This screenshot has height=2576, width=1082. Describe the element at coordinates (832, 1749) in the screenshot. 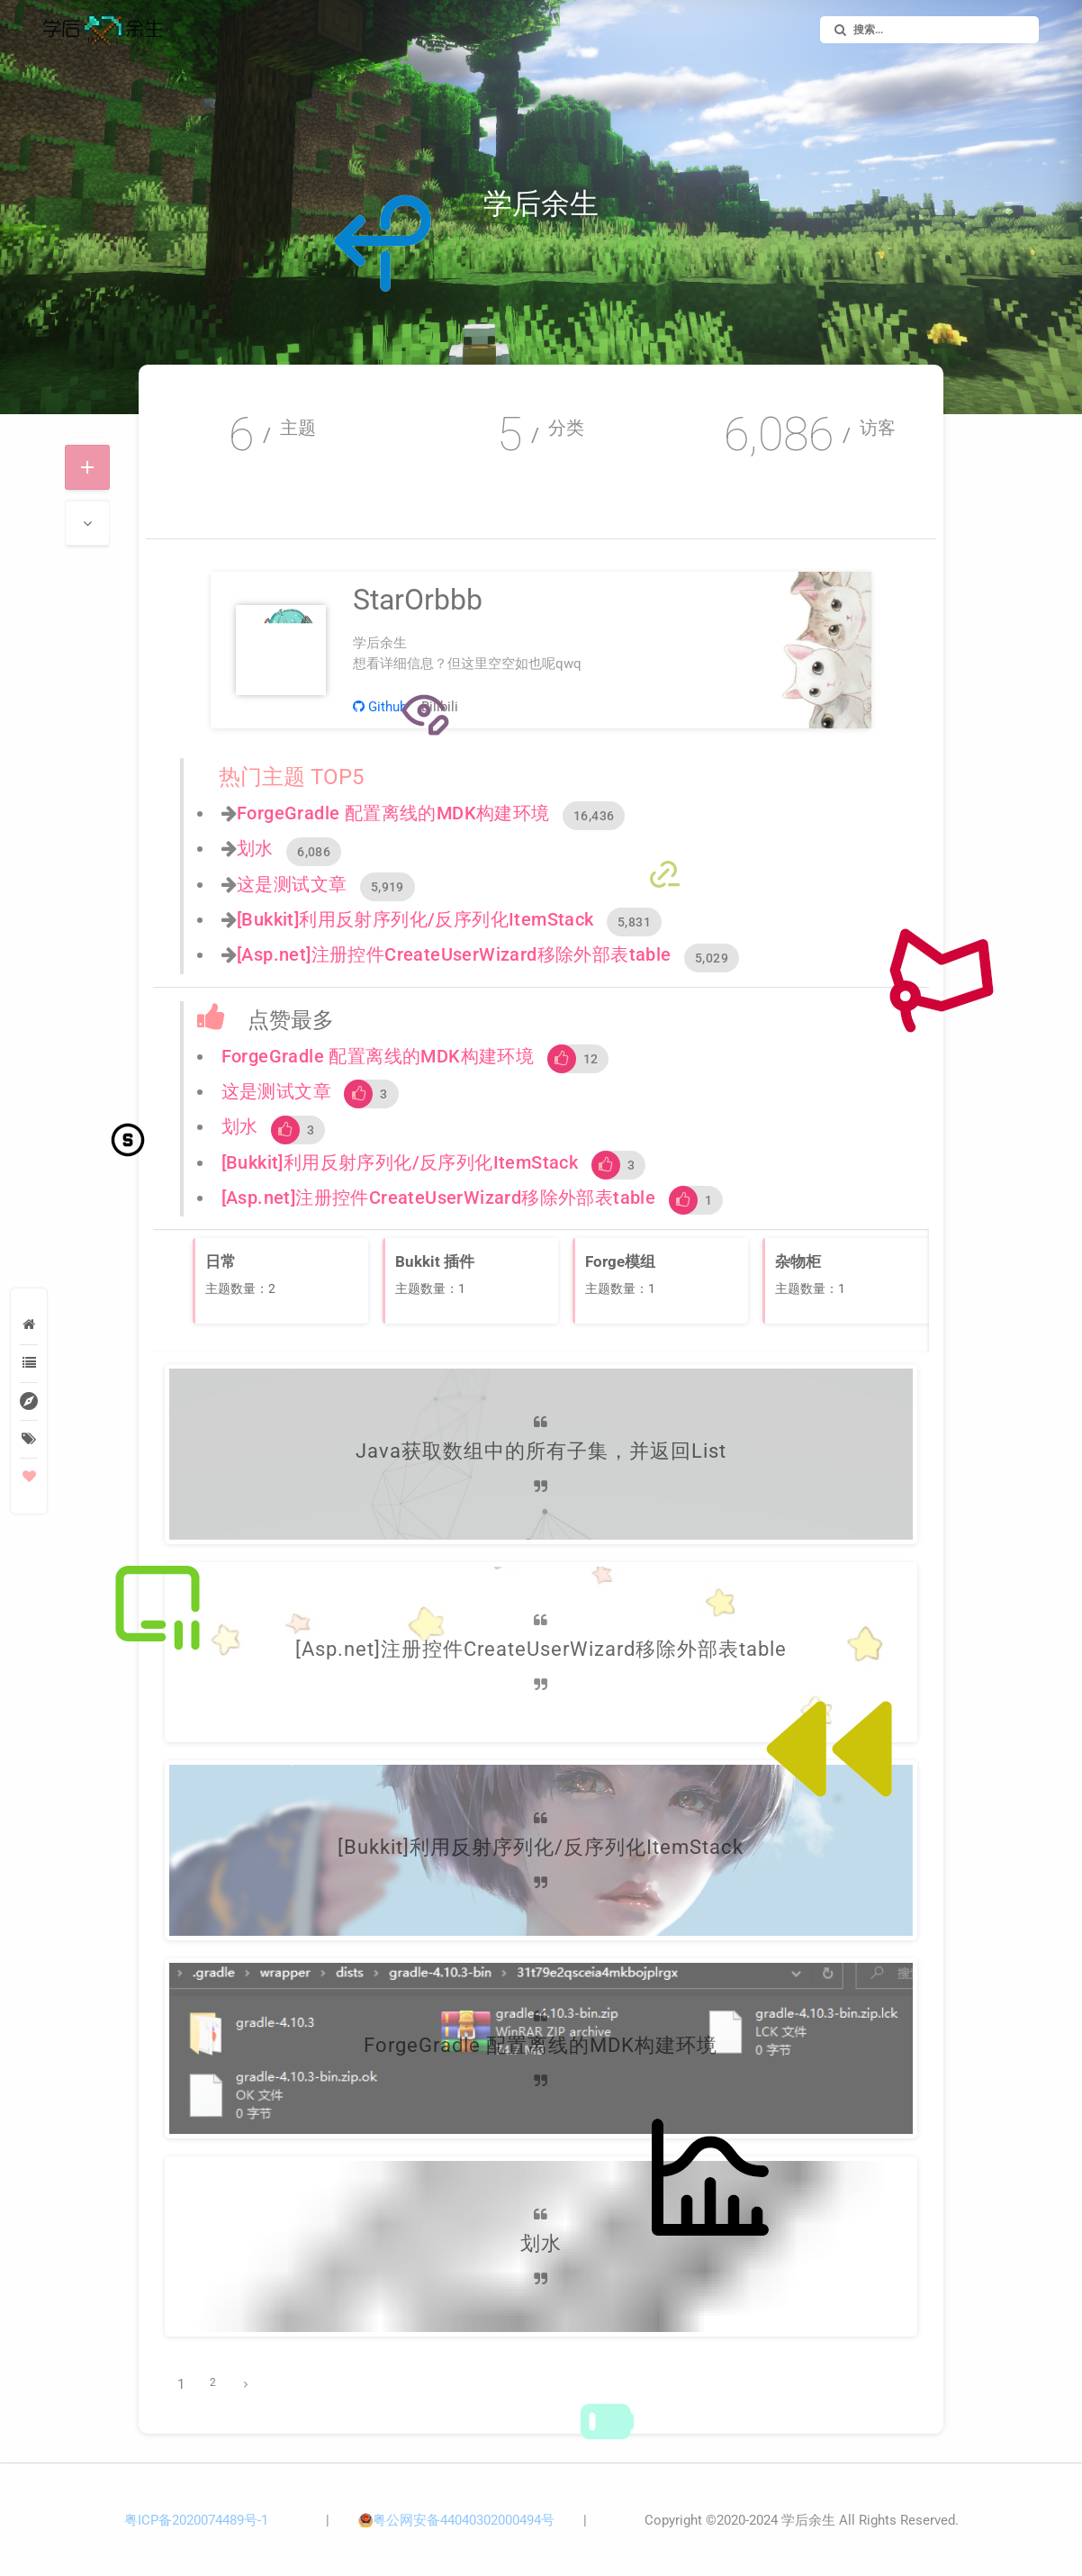

I see `go to previous track` at that location.